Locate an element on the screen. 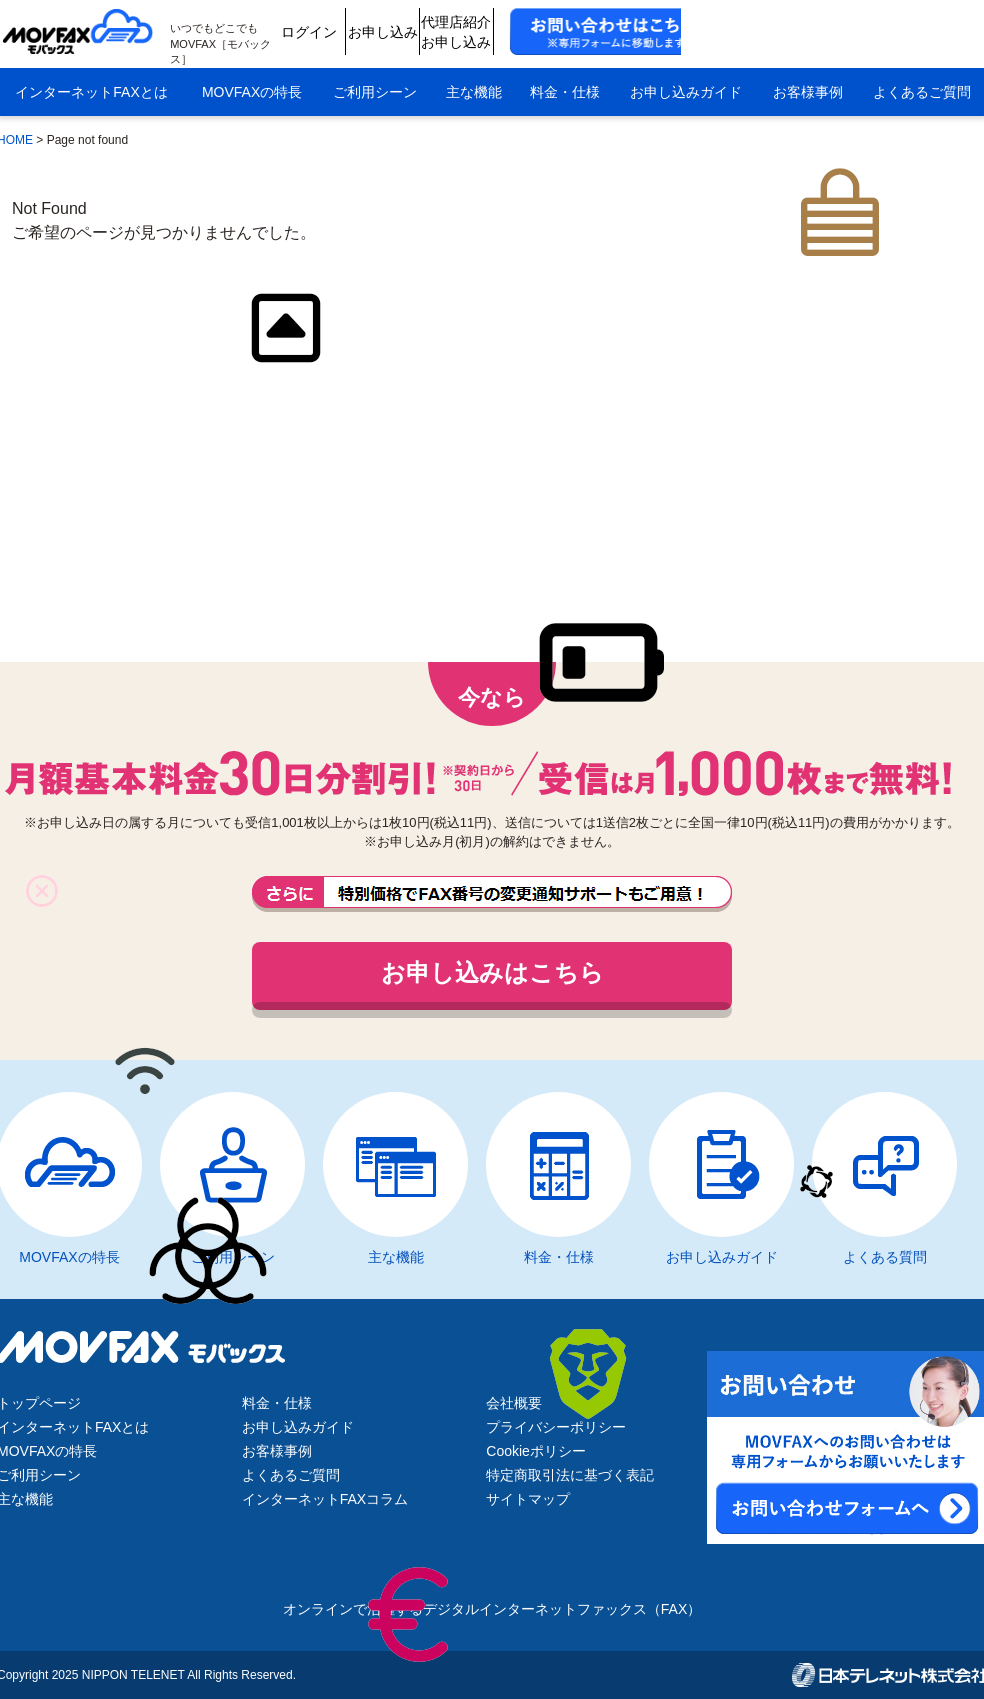 The width and height of the screenshot is (984, 1699). indicates low battery level at approximately 25% is located at coordinates (598, 662).